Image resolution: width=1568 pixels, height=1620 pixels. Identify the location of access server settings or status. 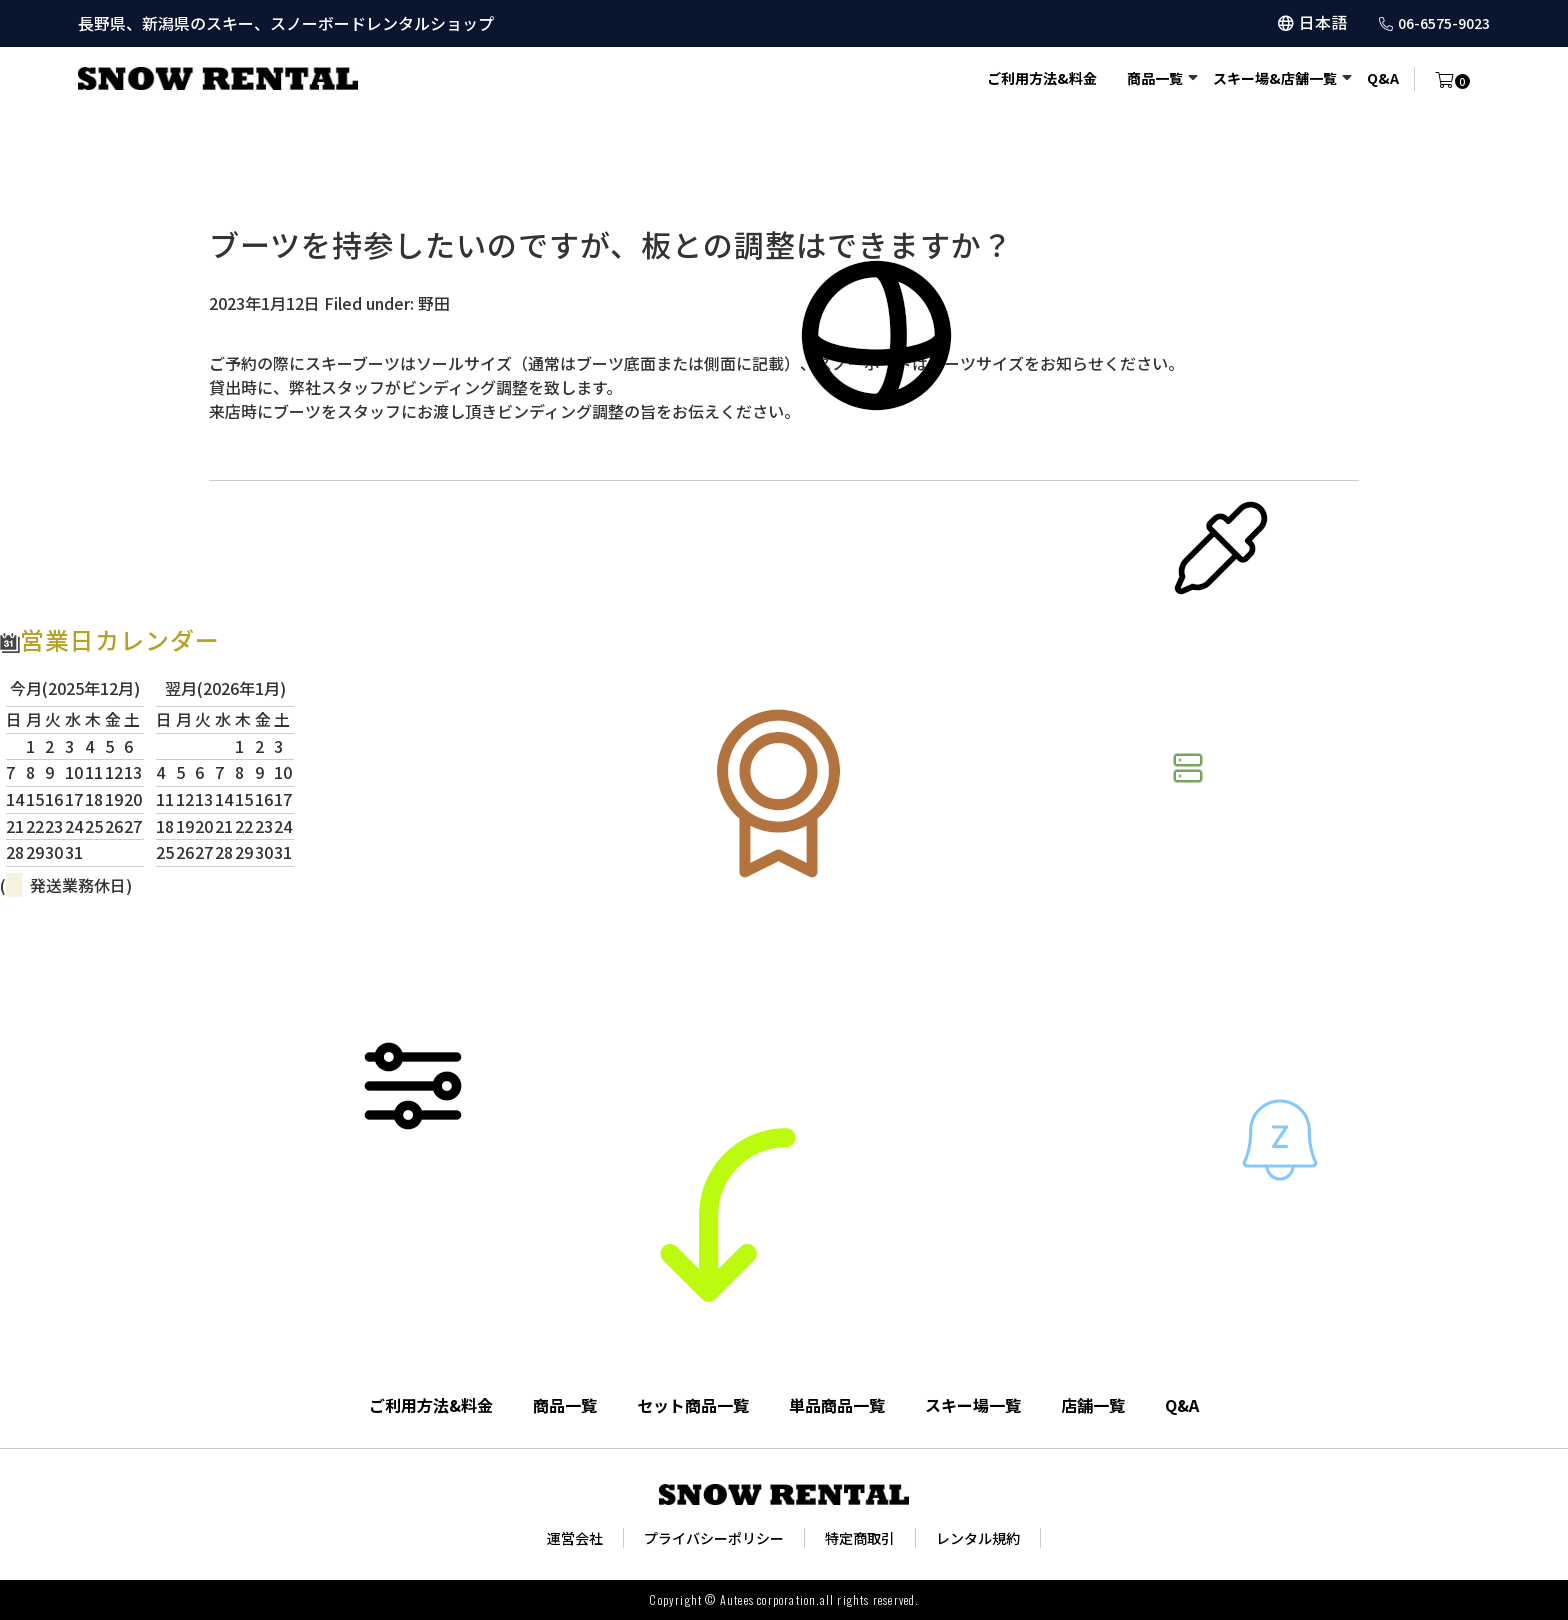
(1188, 768).